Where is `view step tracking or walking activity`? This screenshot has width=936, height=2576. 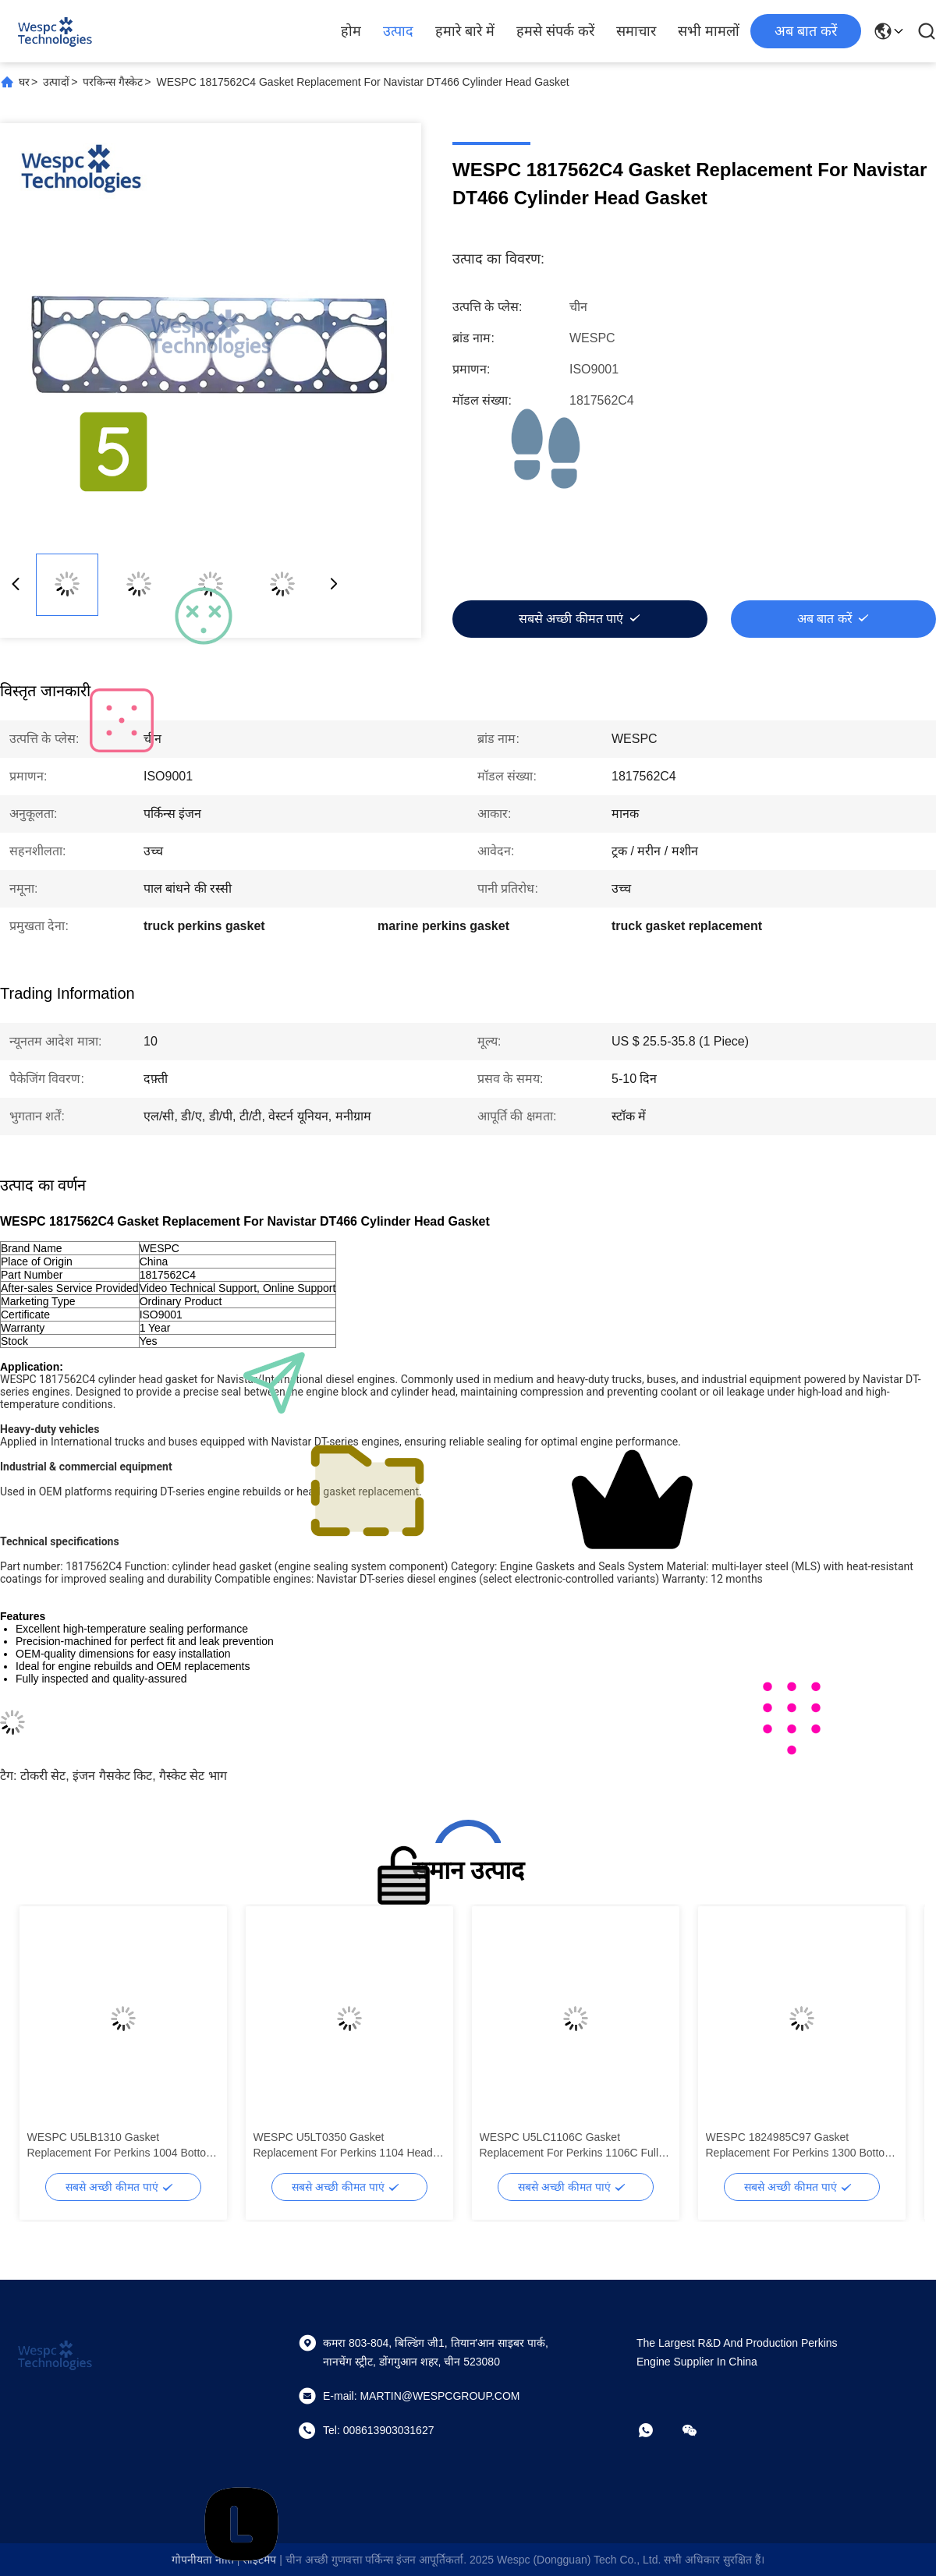 view step tracking or walking activity is located at coordinates (545, 448).